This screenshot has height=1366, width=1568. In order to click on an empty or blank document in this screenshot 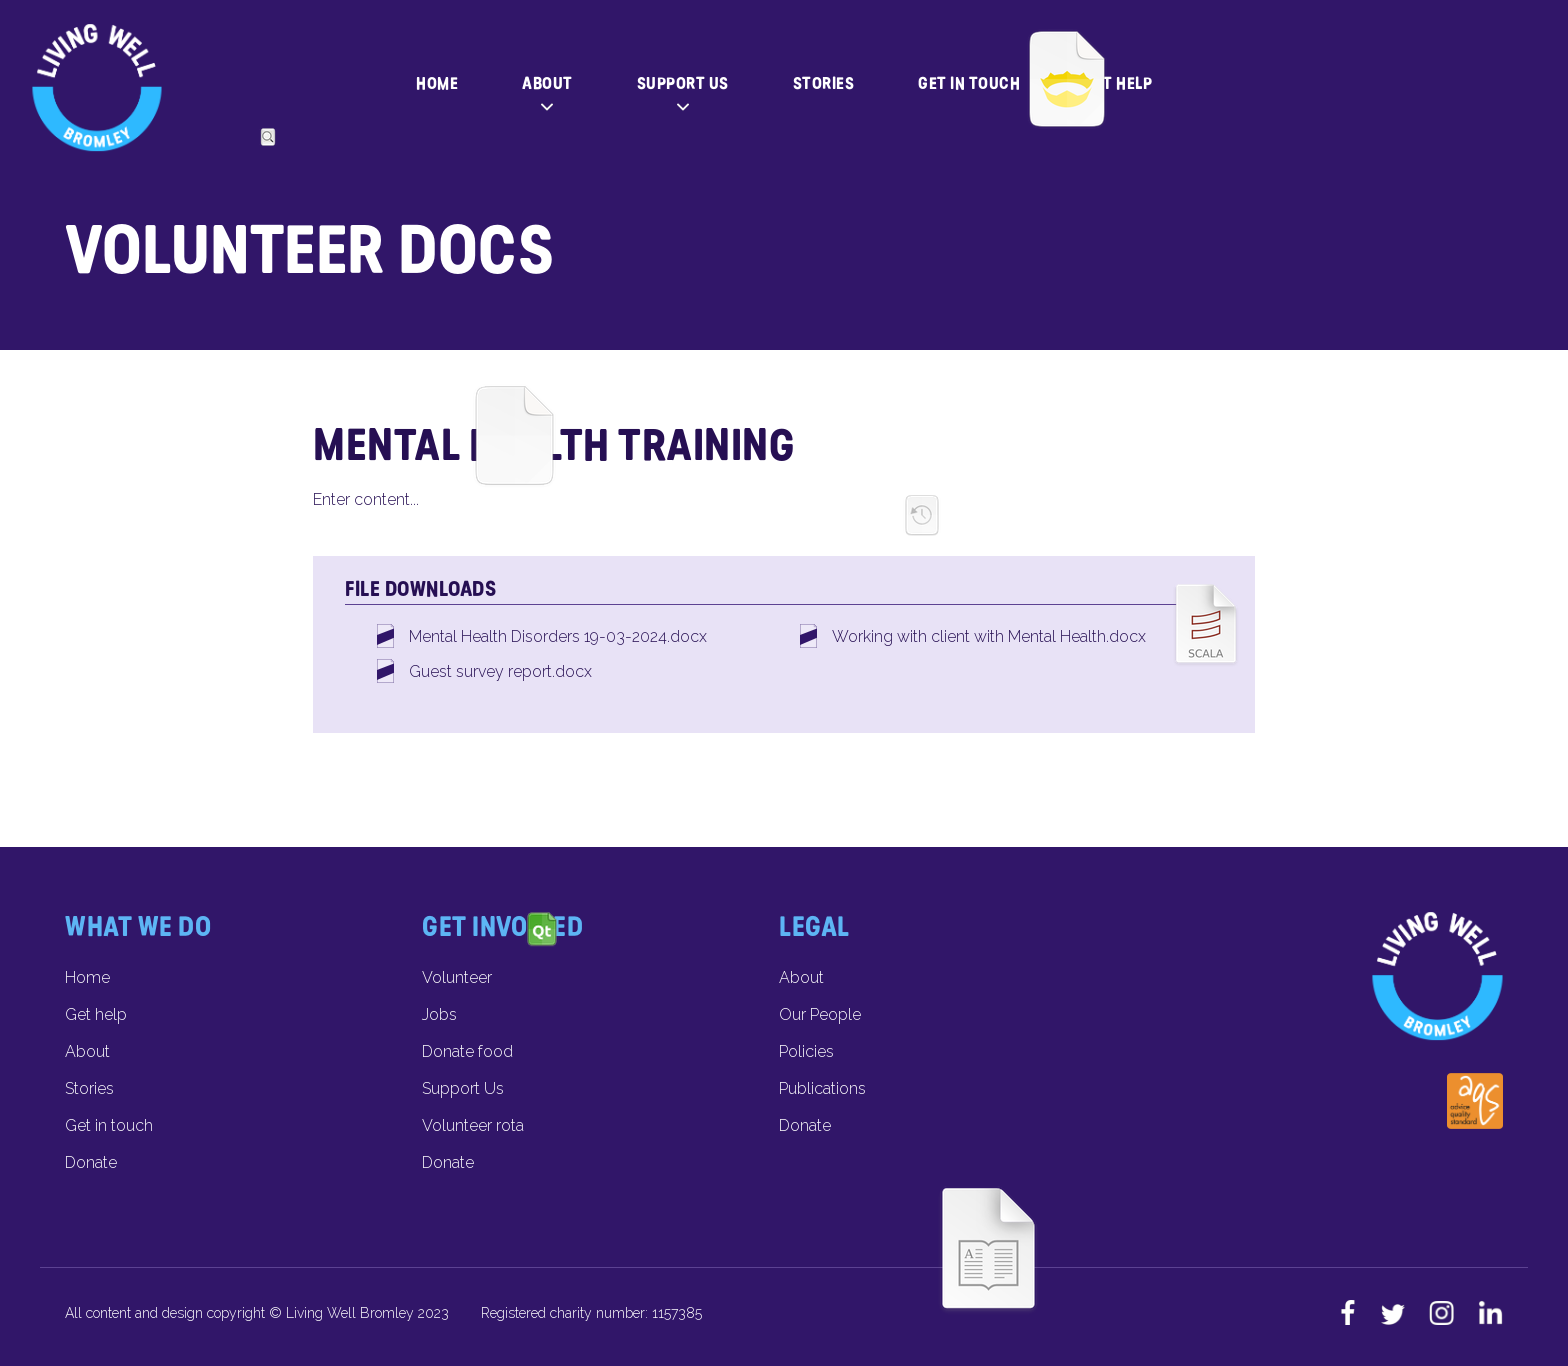, I will do `click(514, 435)`.